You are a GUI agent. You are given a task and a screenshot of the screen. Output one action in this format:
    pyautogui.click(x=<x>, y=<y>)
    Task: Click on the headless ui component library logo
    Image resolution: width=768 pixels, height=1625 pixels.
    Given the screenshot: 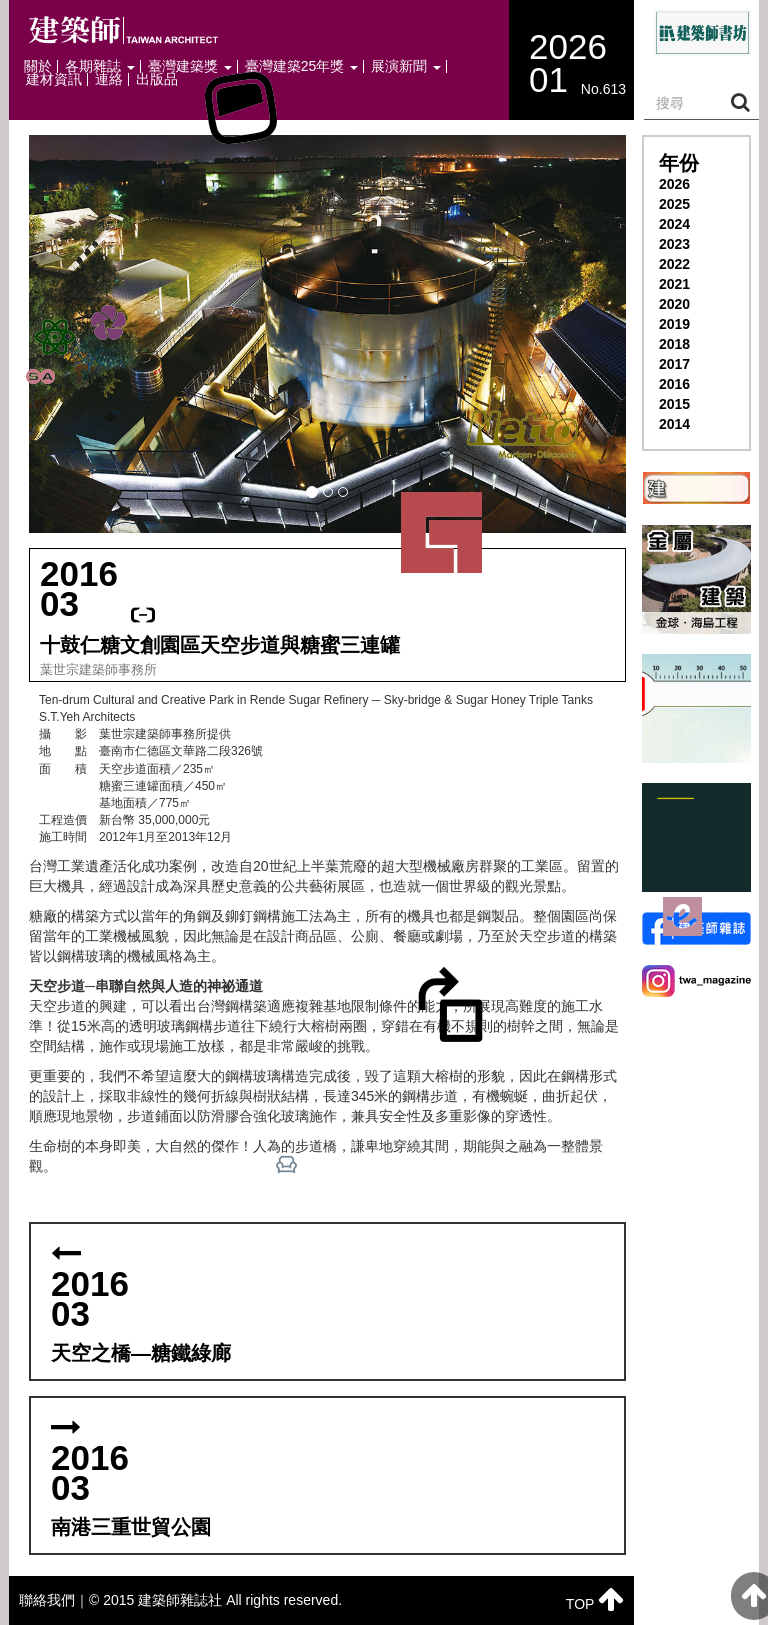 What is the action you would take?
    pyautogui.click(x=241, y=108)
    